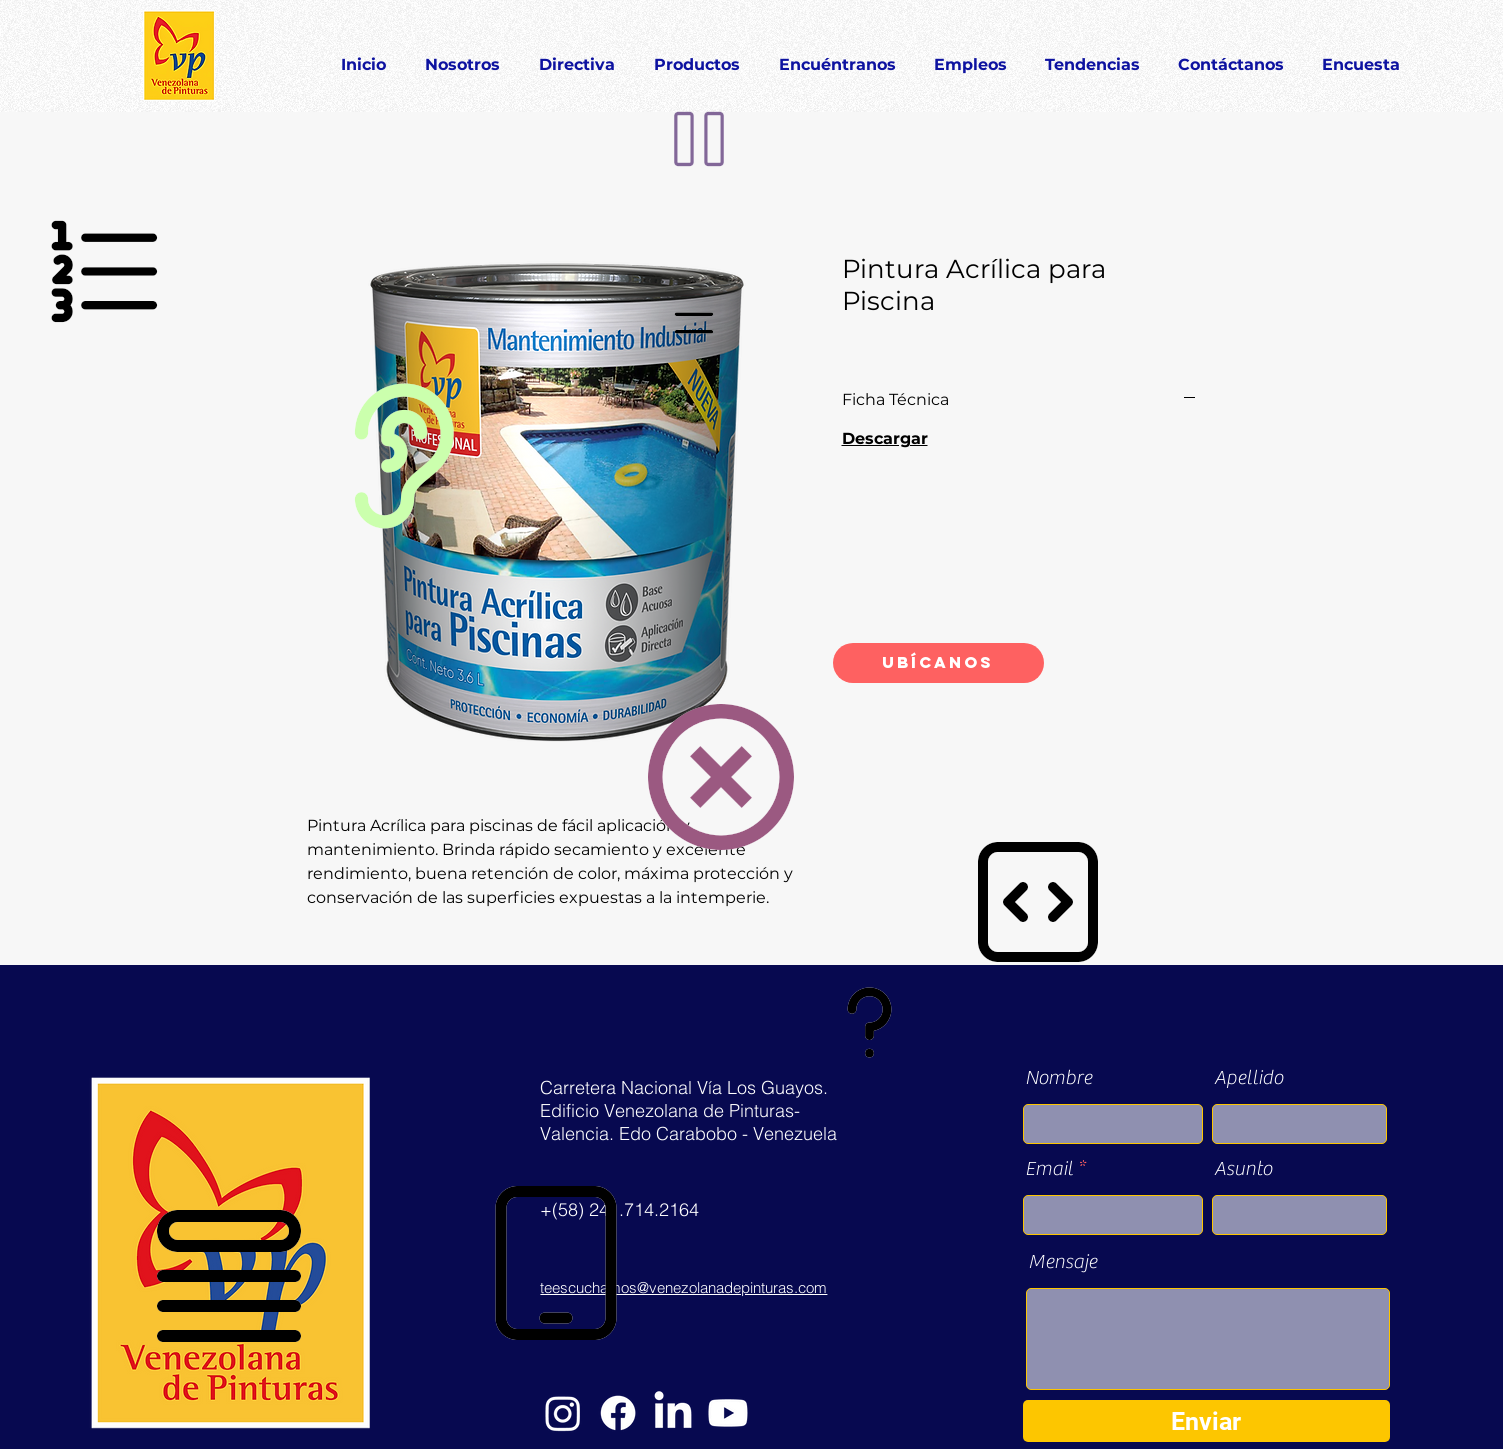  I want to click on view or edit source code, so click(1038, 902).